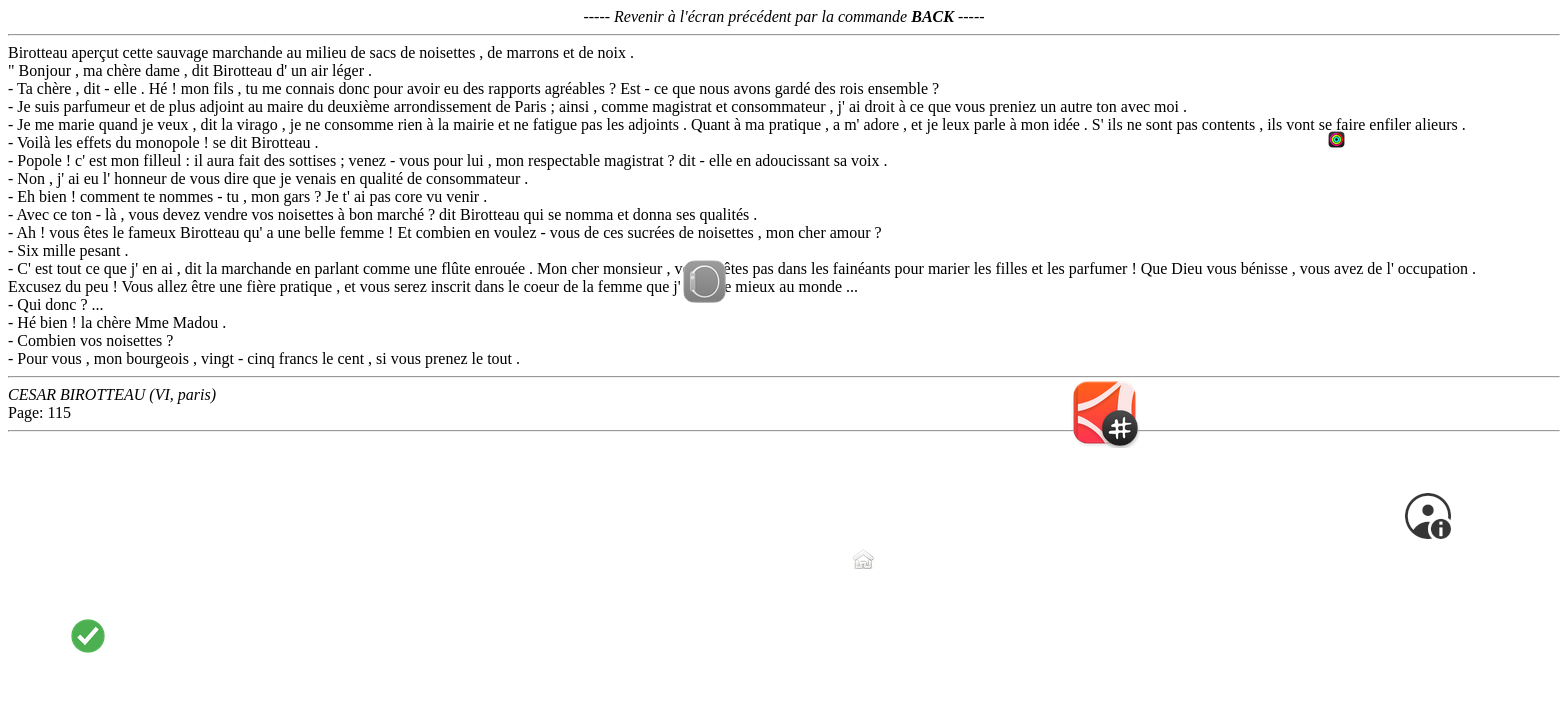  Describe the element at coordinates (1336, 139) in the screenshot. I see `open the fitness app` at that location.